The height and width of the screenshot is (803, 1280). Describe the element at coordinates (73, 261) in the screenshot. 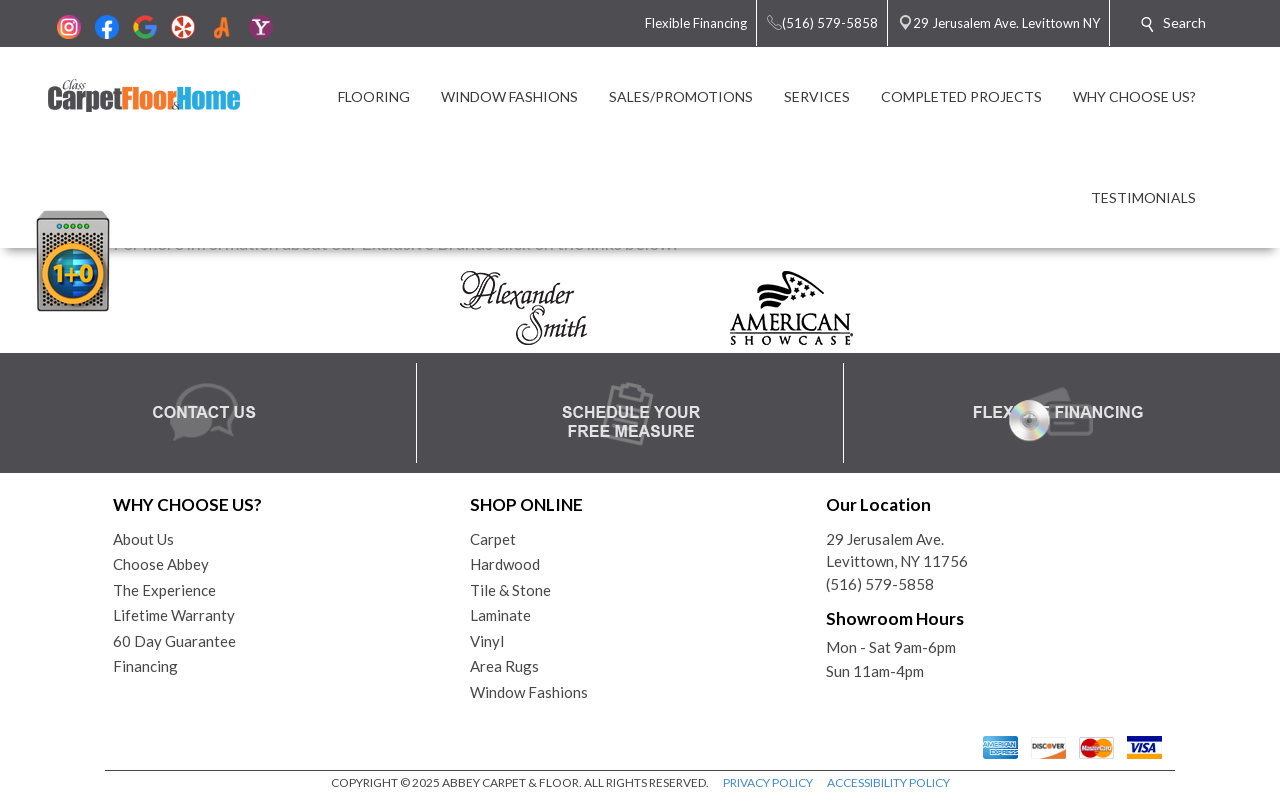

I see `configure RAID 10 storage array settings` at that location.